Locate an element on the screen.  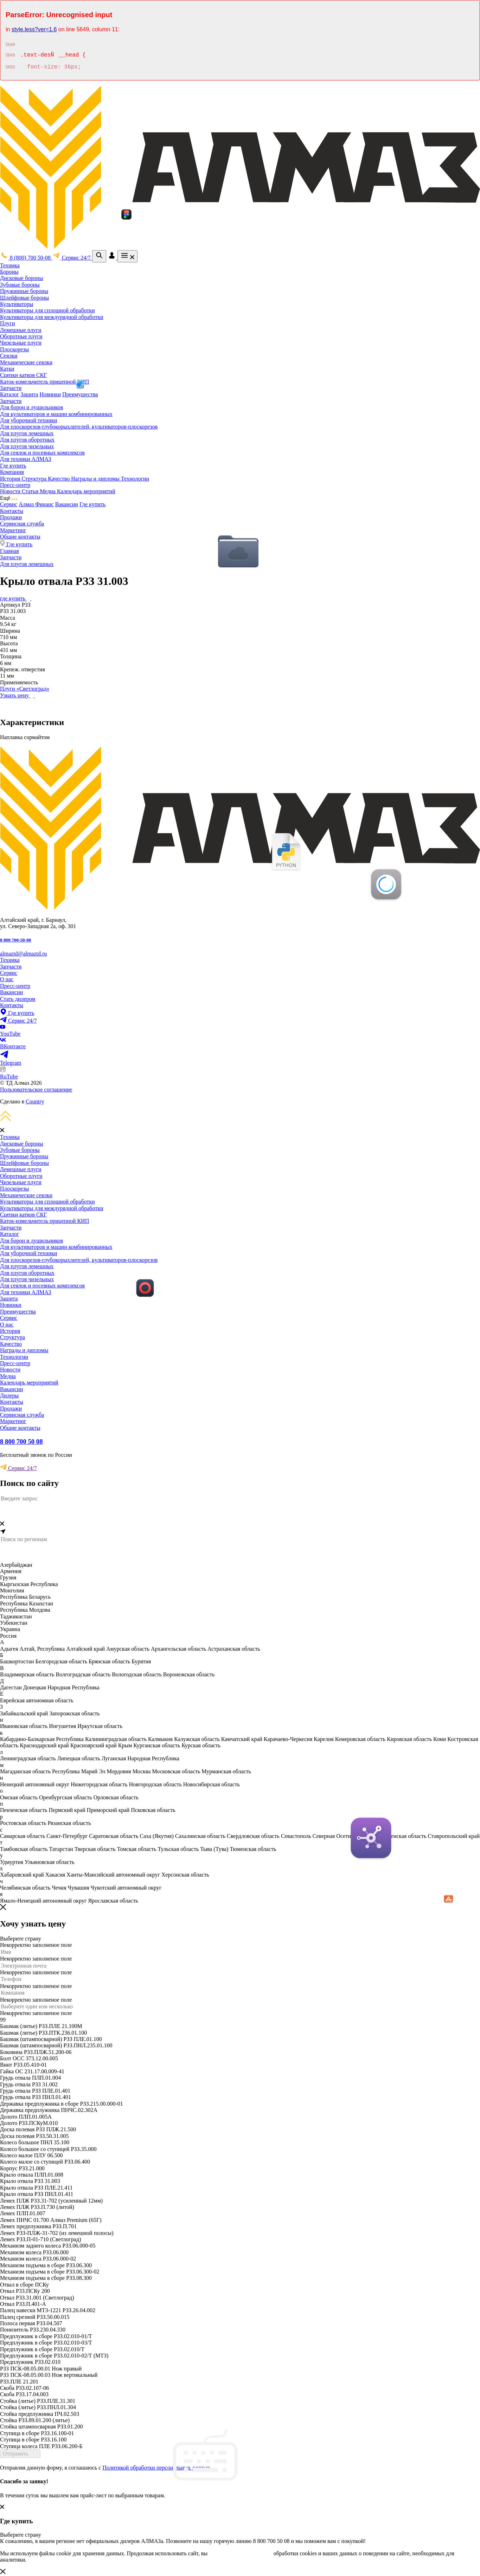
access cloud-synced files and folders is located at coordinates (238, 551).